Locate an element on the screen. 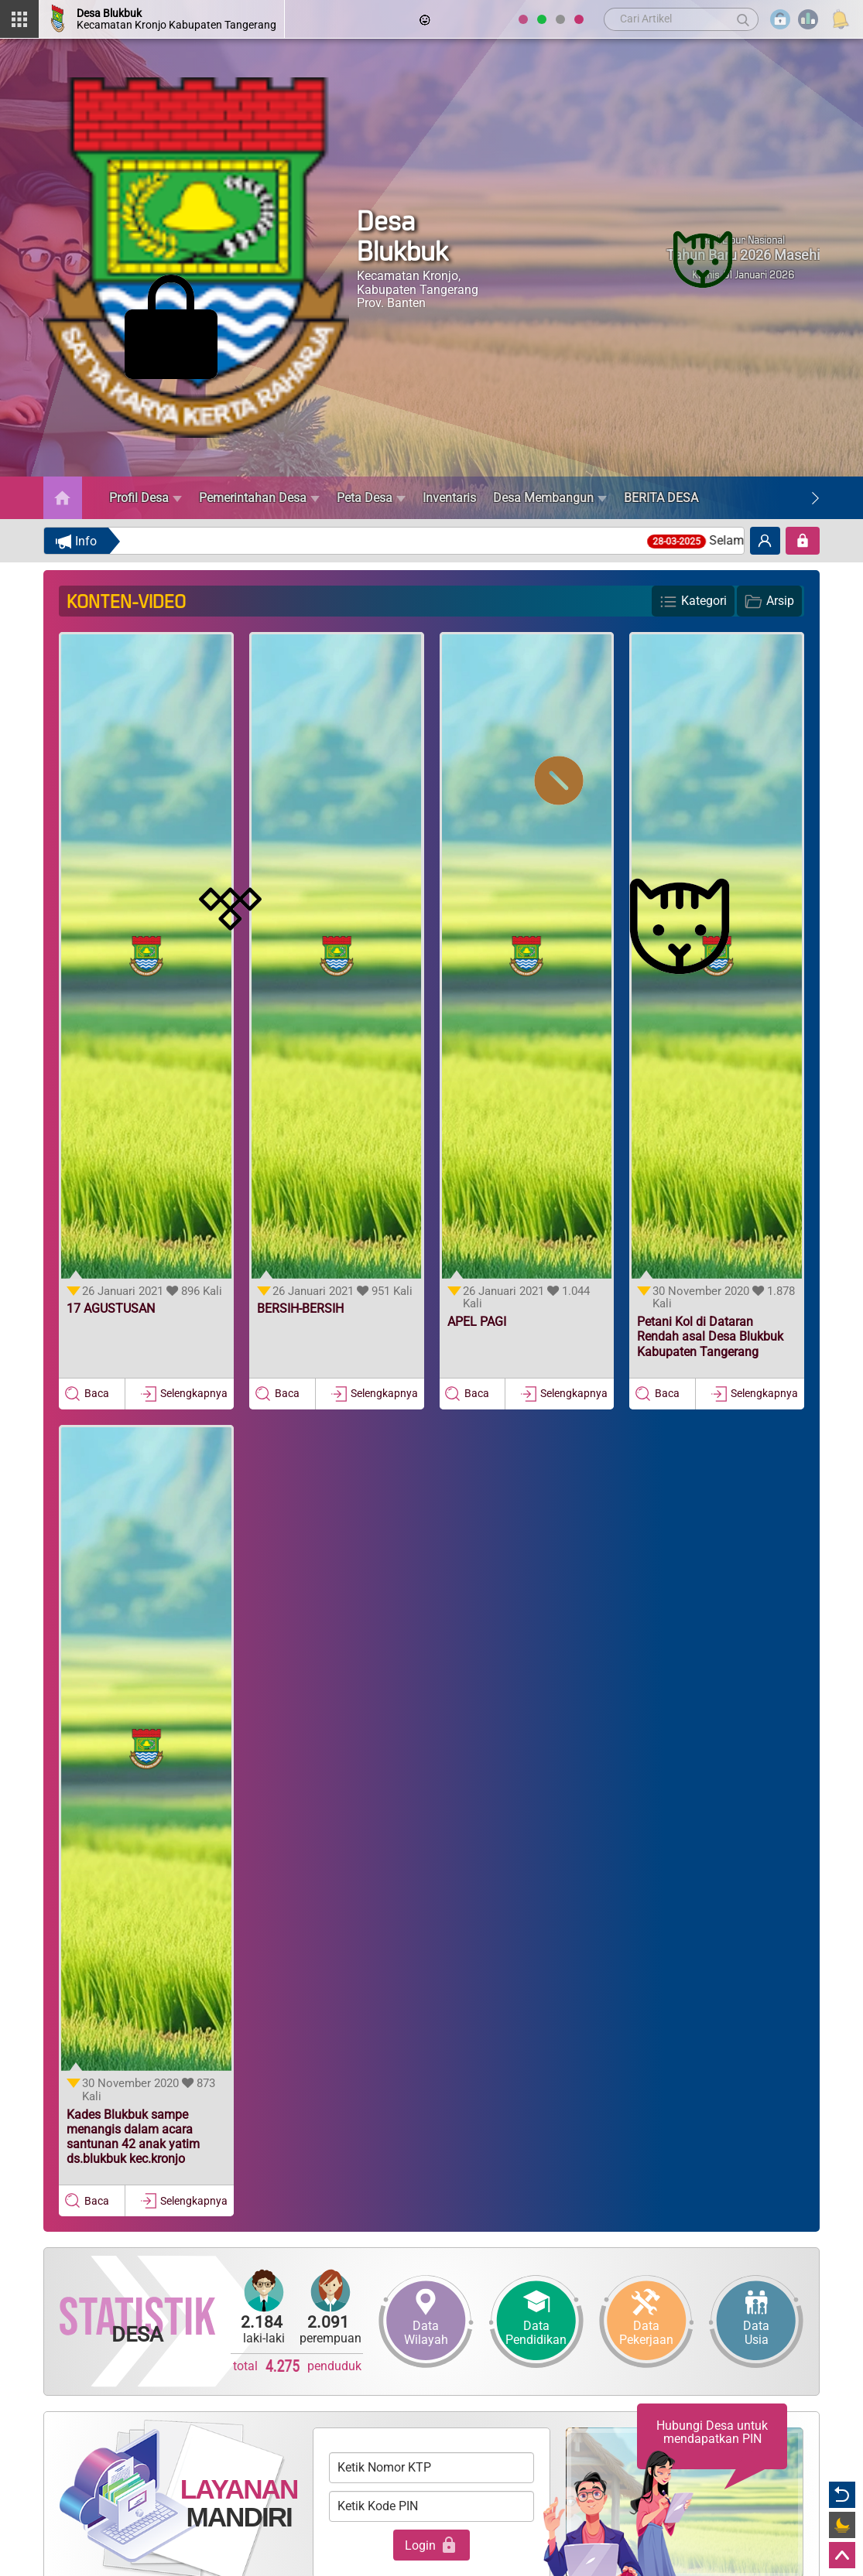 The height and width of the screenshot is (2576, 863). insert an emoji or emoticon is located at coordinates (425, 20).